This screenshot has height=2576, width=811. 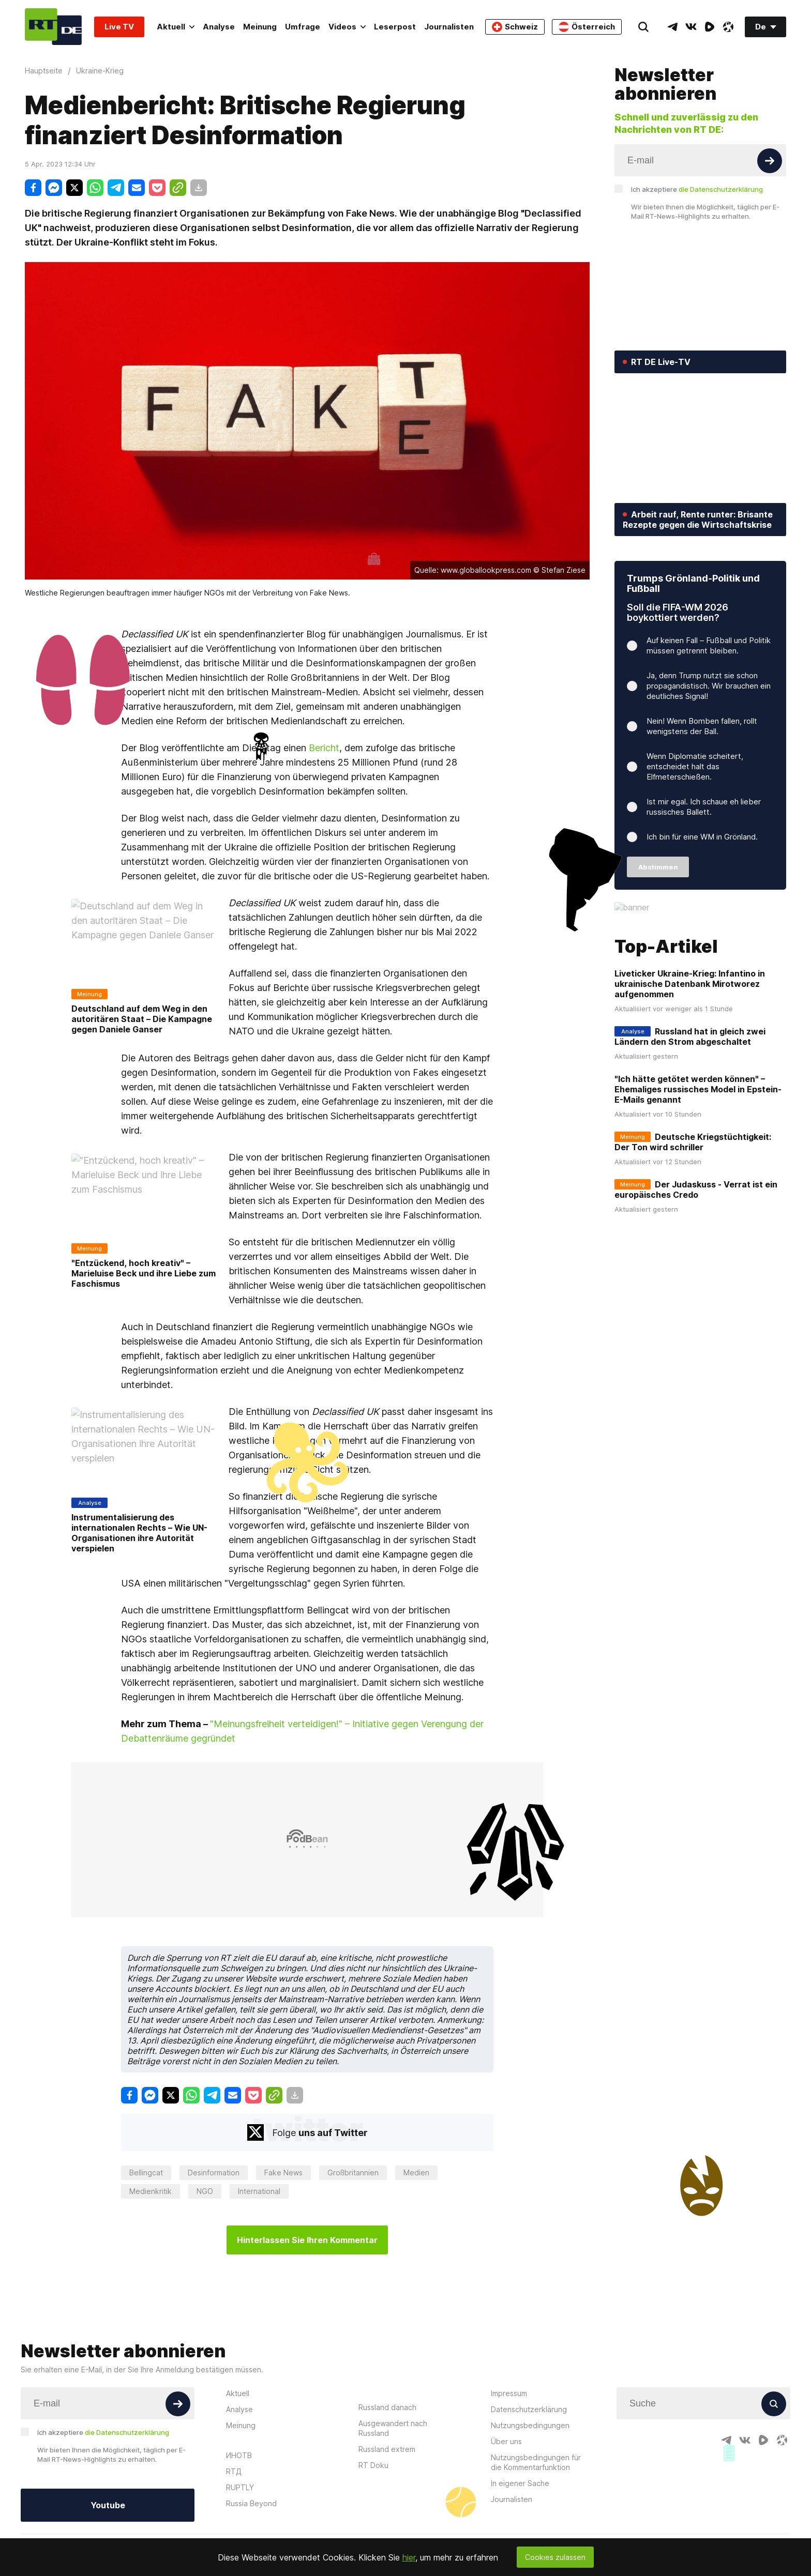 I want to click on indicates full battery charge, so click(x=729, y=2452).